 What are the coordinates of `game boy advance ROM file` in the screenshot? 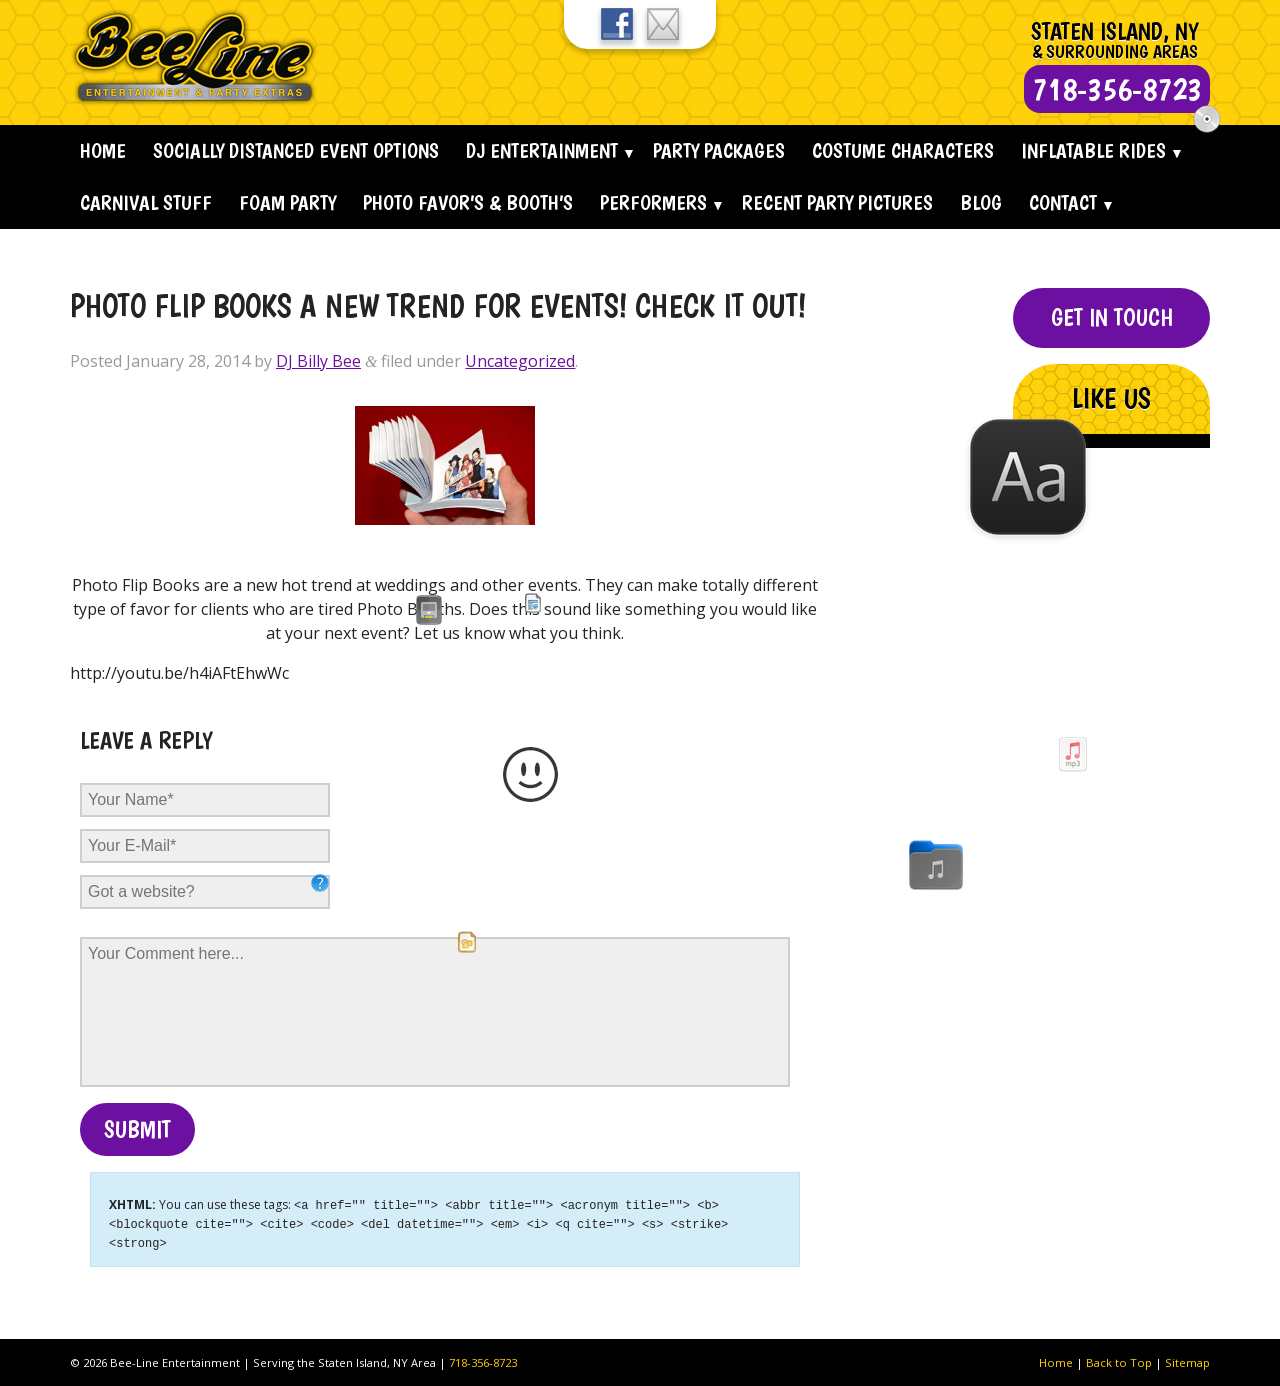 It's located at (429, 610).